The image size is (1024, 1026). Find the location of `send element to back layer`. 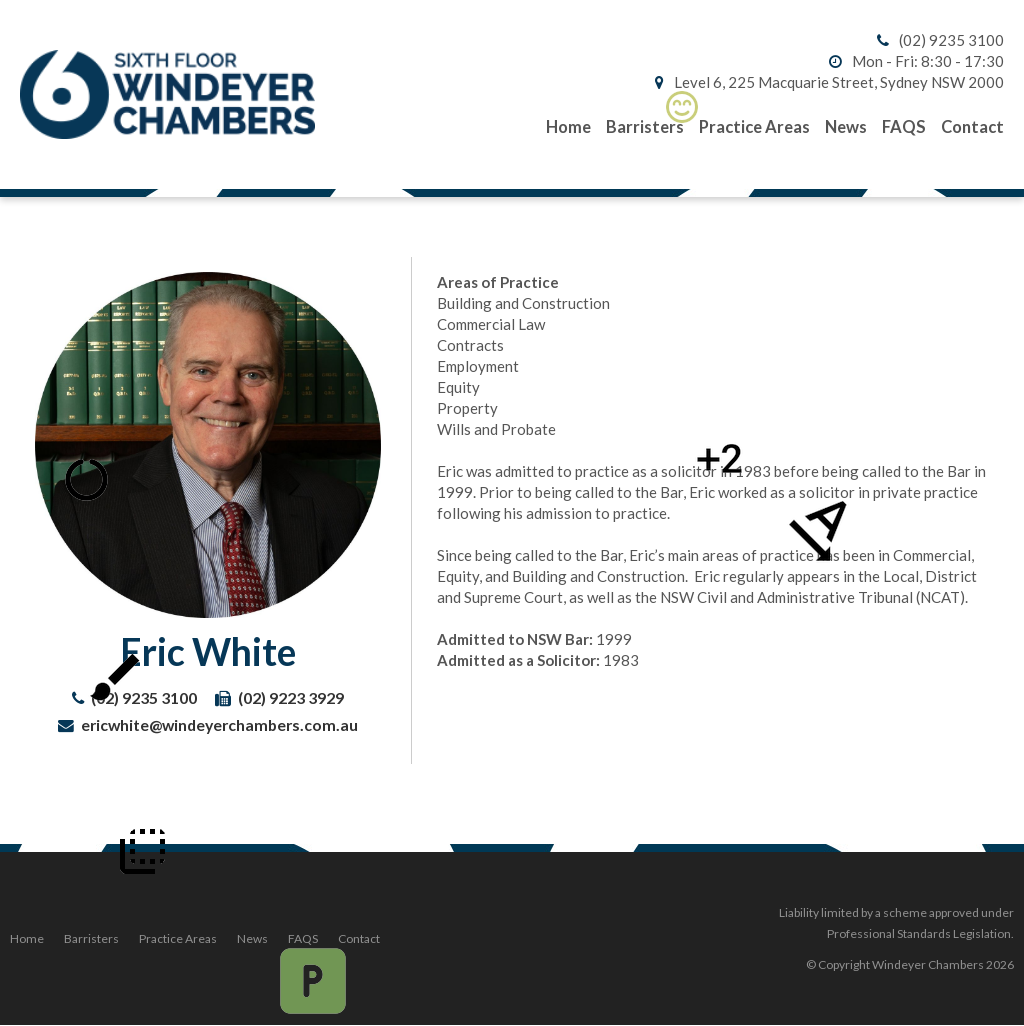

send element to back layer is located at coordinates (142, 851).